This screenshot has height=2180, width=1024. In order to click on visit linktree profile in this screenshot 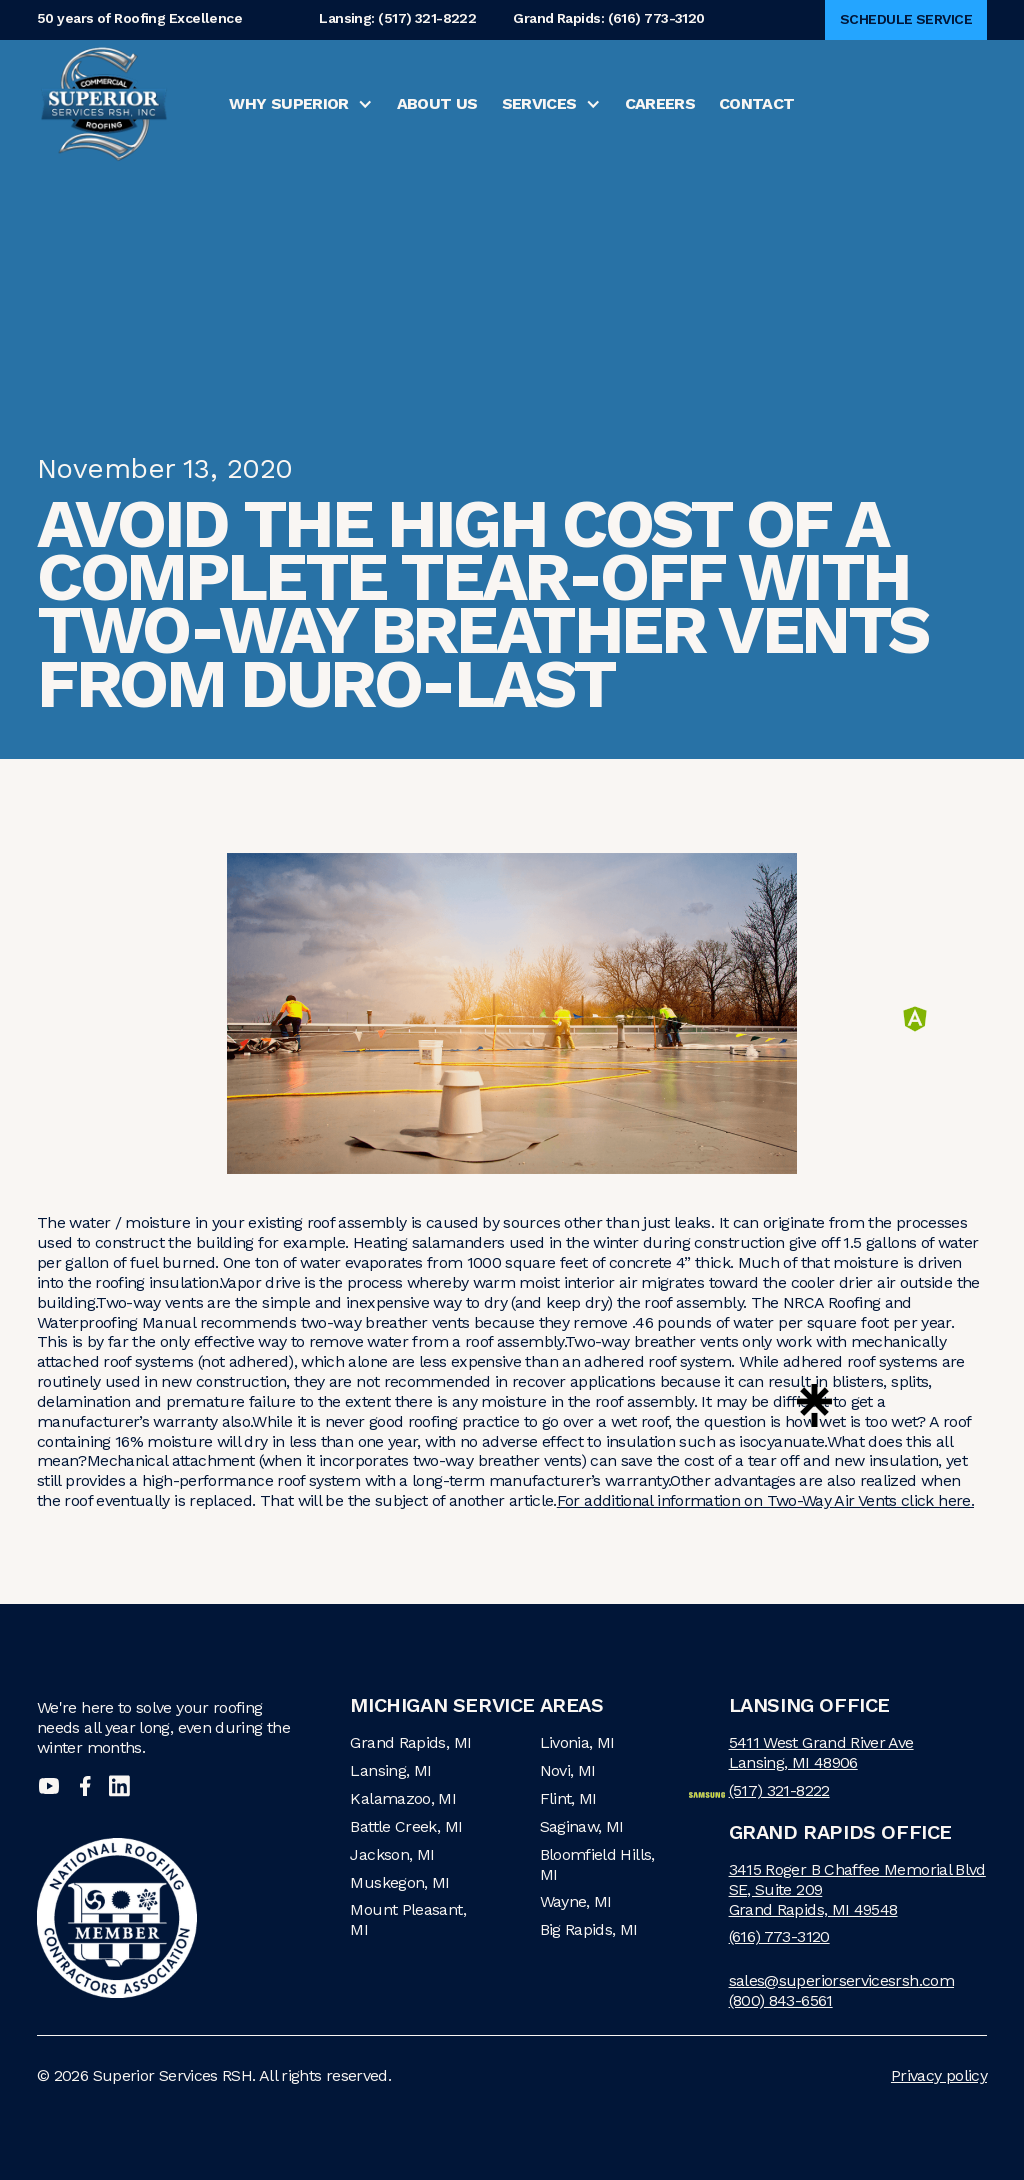, I will do `click(814, 1405)`.